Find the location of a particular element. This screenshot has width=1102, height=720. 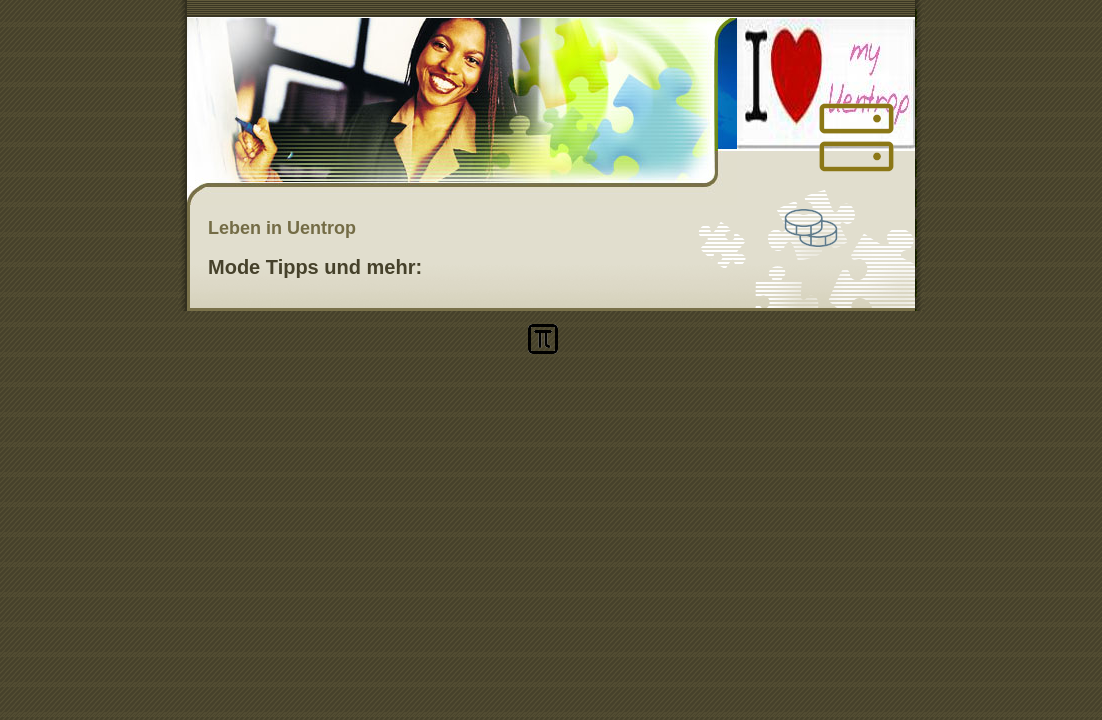

access mathematical constants or formulas is located at coordinates (543, 339).